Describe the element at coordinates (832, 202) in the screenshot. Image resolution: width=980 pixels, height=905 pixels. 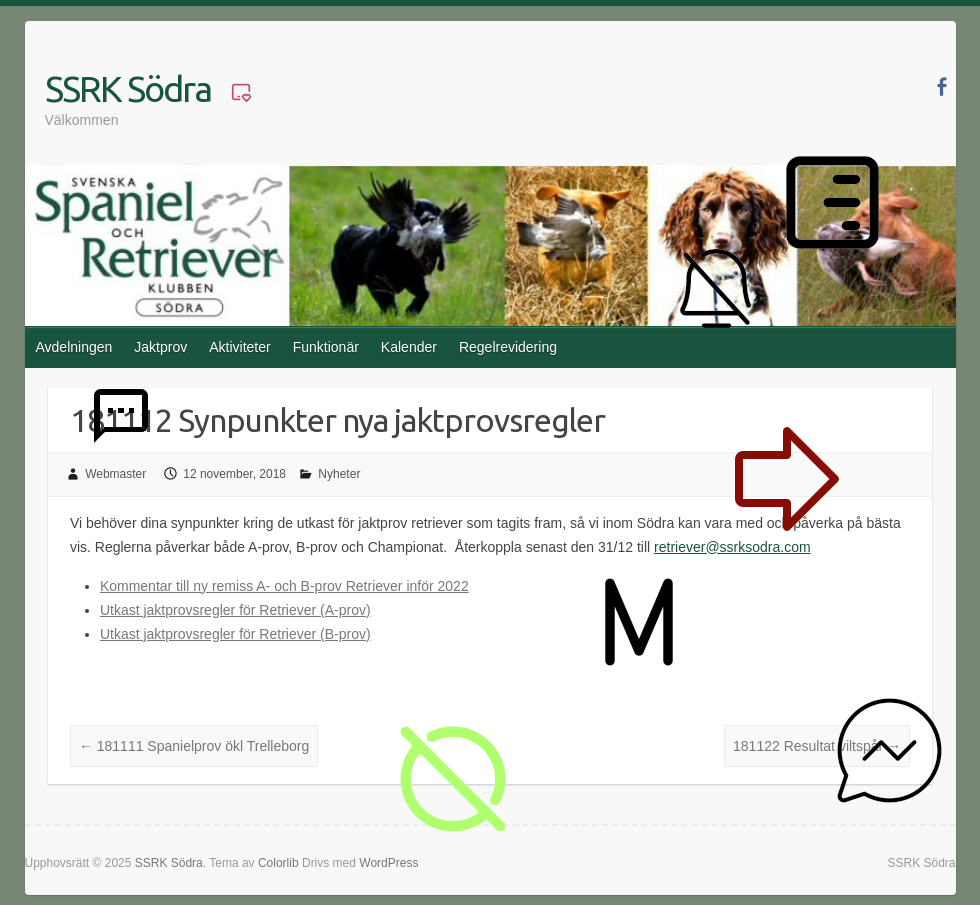
I see `align content to the right with full height stretch` at that location.